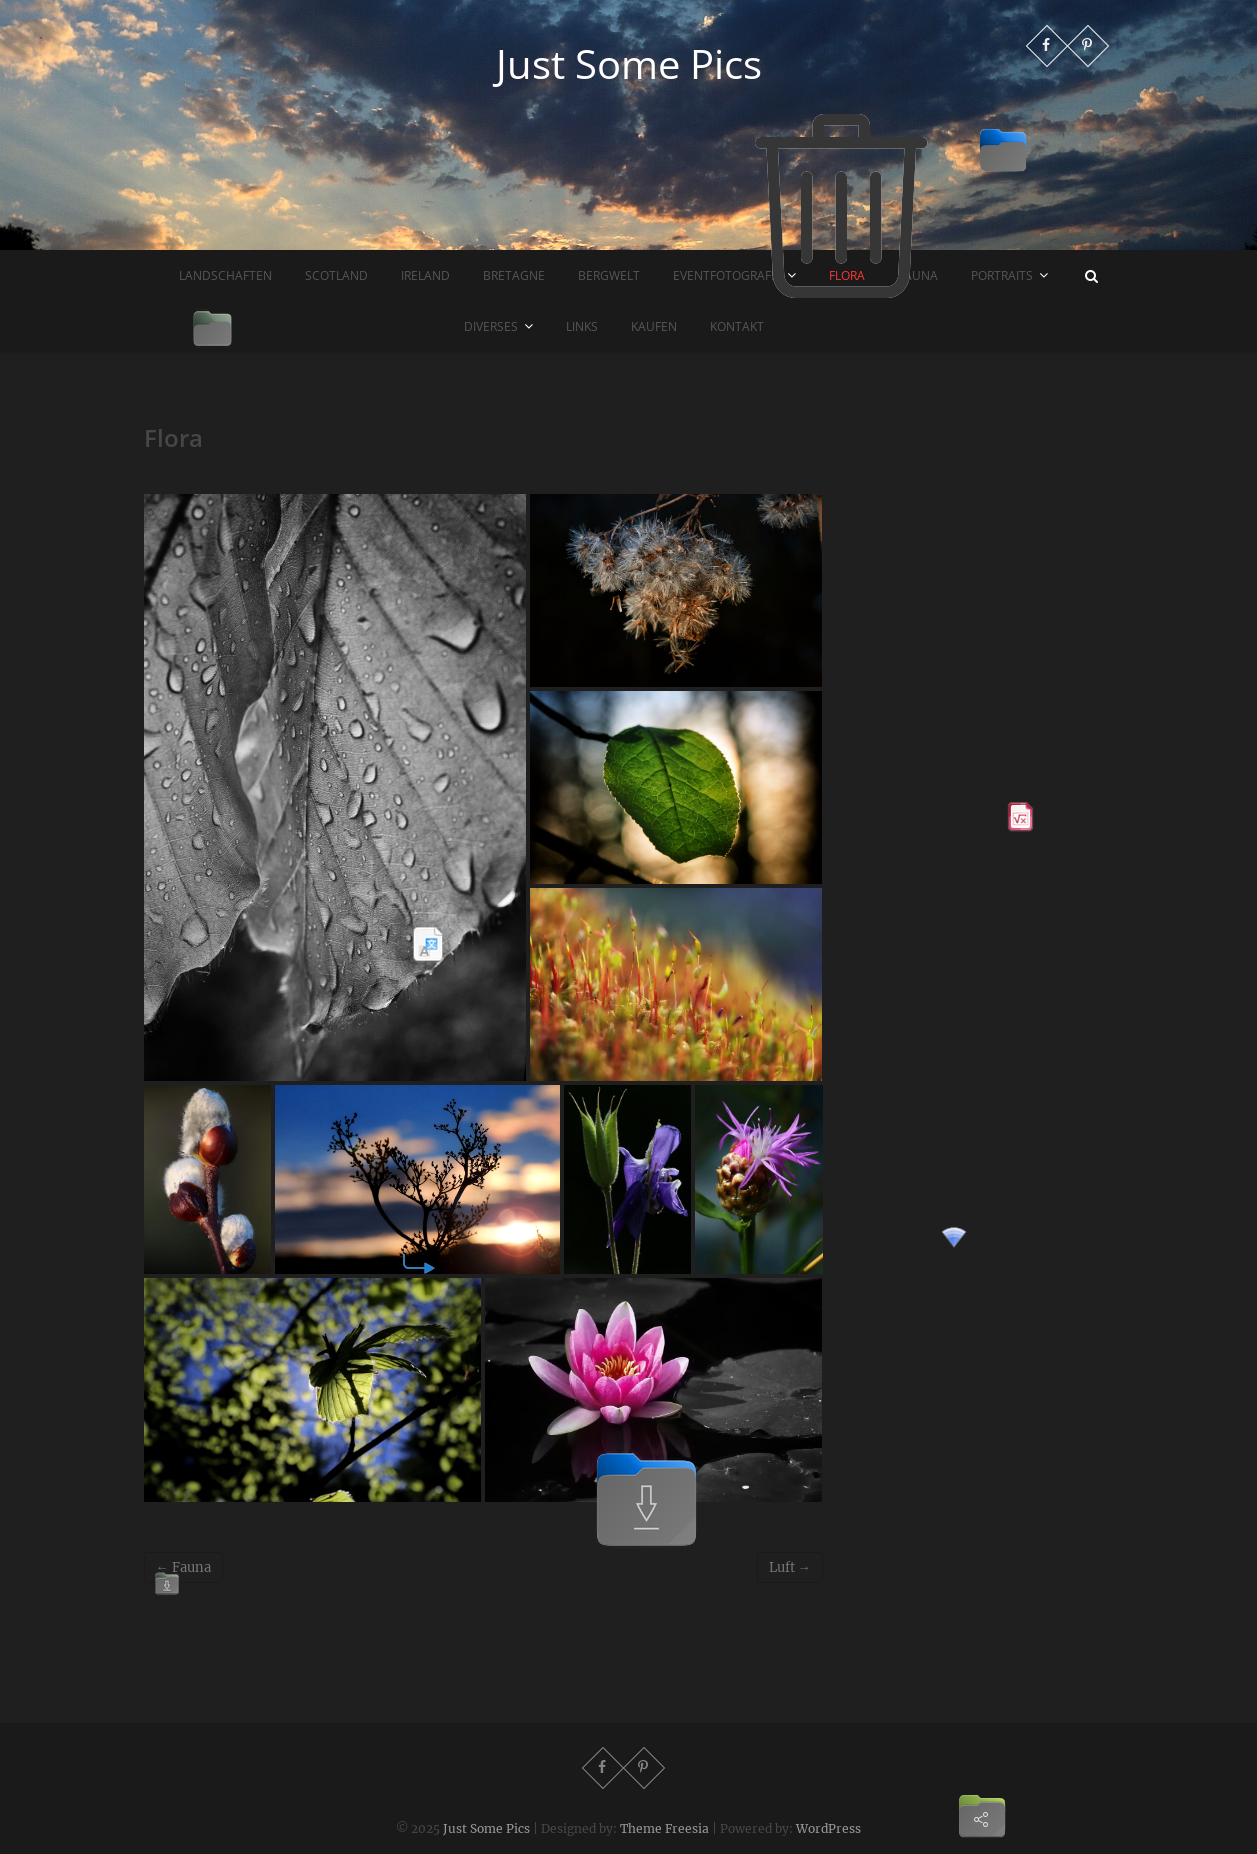 This screenshot has height=1854, width=1257. I want to click on clear file history, so click(847, 206).